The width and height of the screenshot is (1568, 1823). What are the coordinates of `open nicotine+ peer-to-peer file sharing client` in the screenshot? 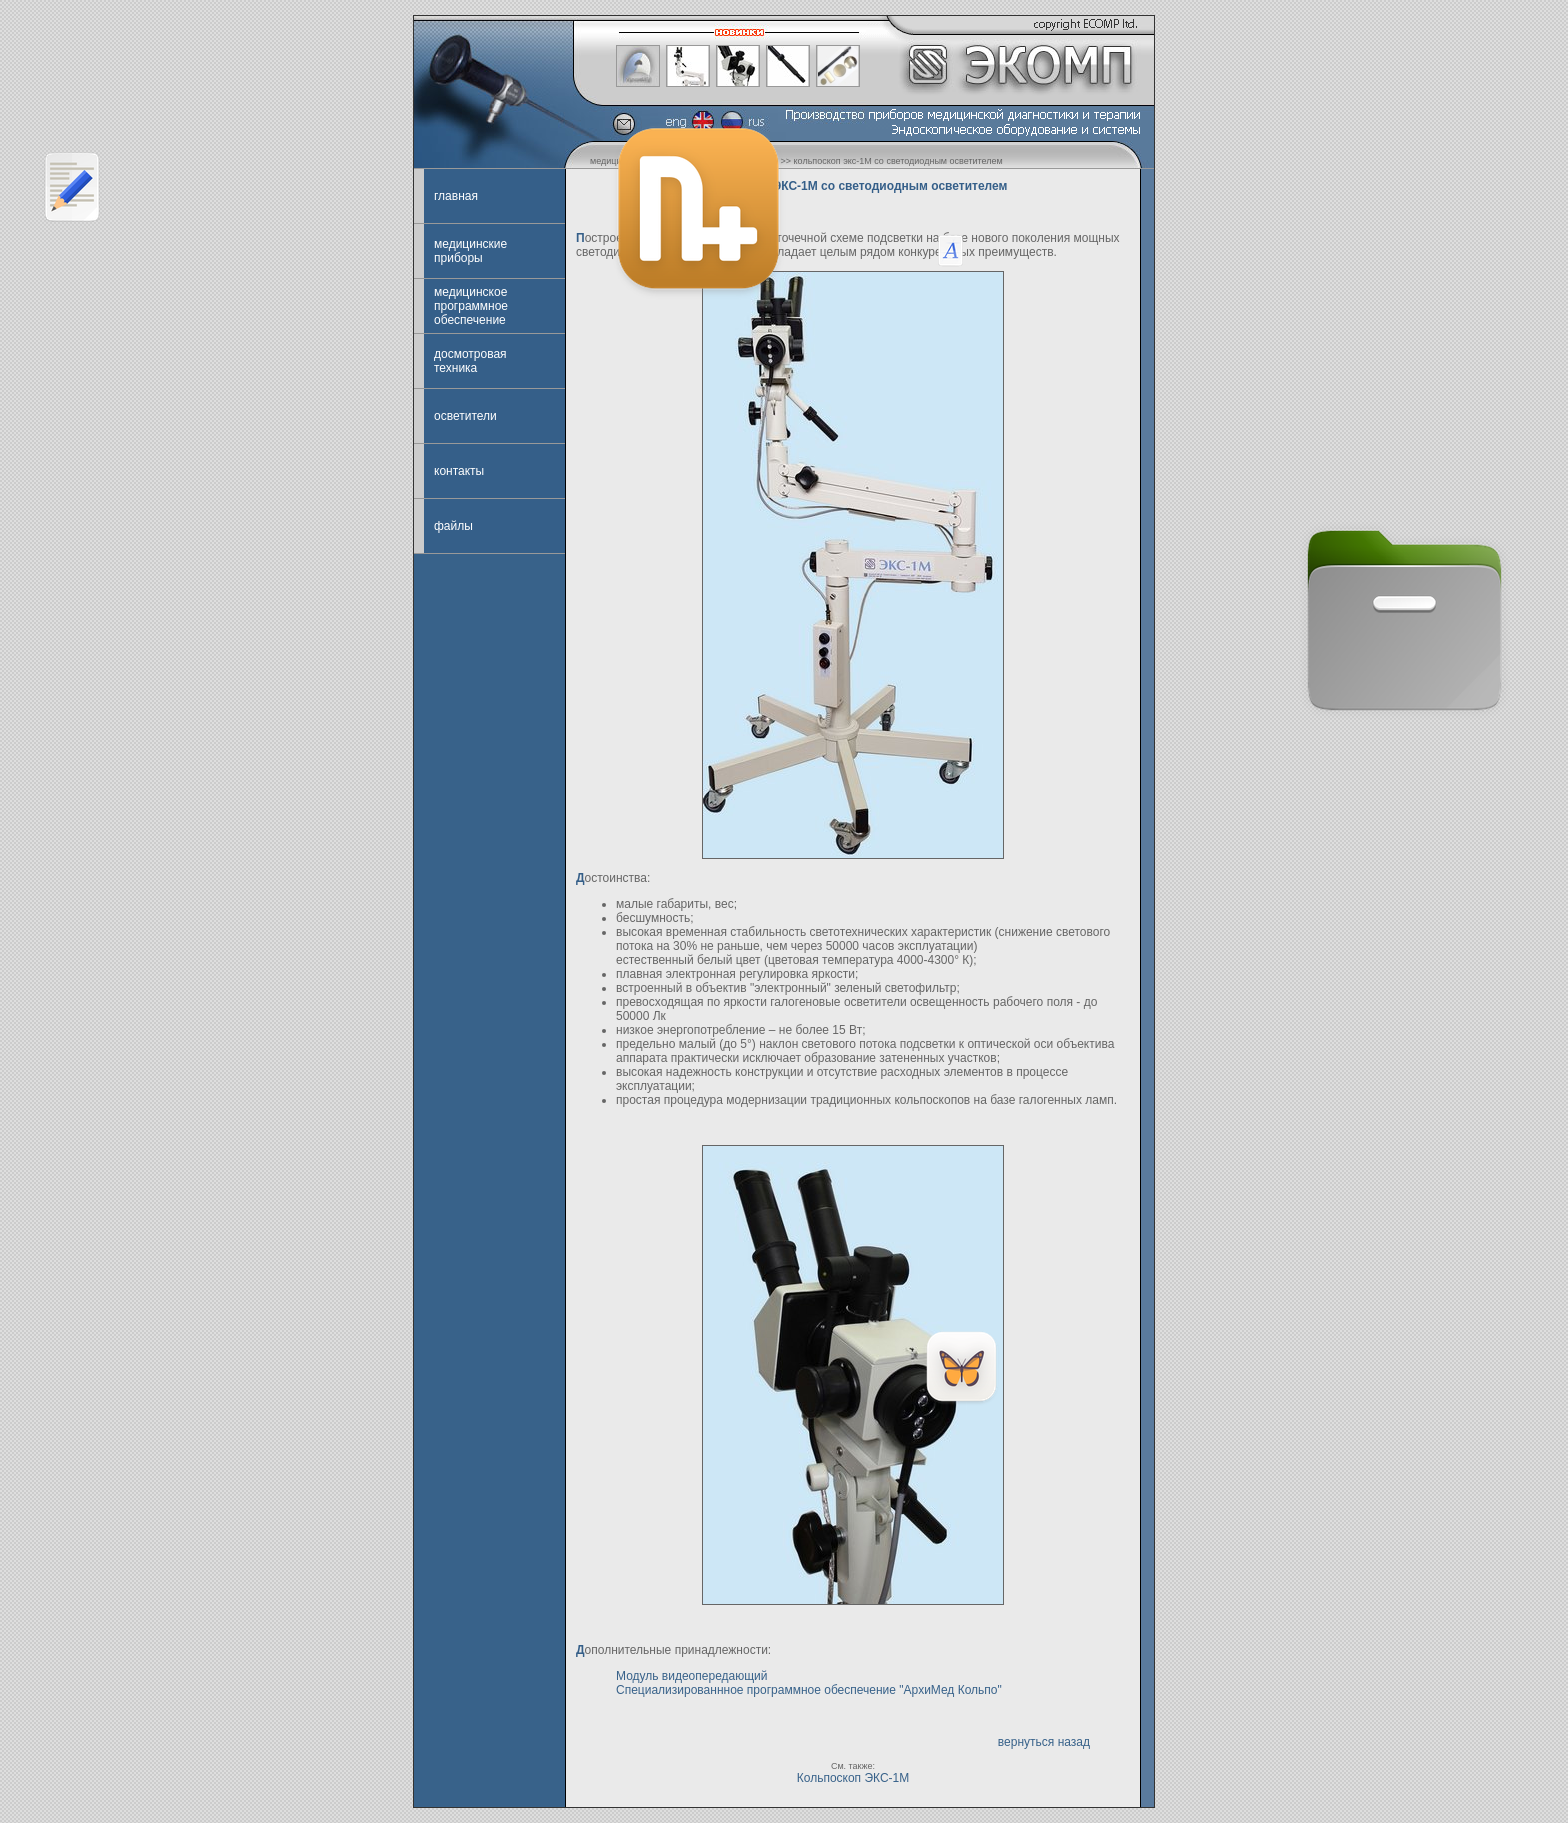 It's located at (698, 208).